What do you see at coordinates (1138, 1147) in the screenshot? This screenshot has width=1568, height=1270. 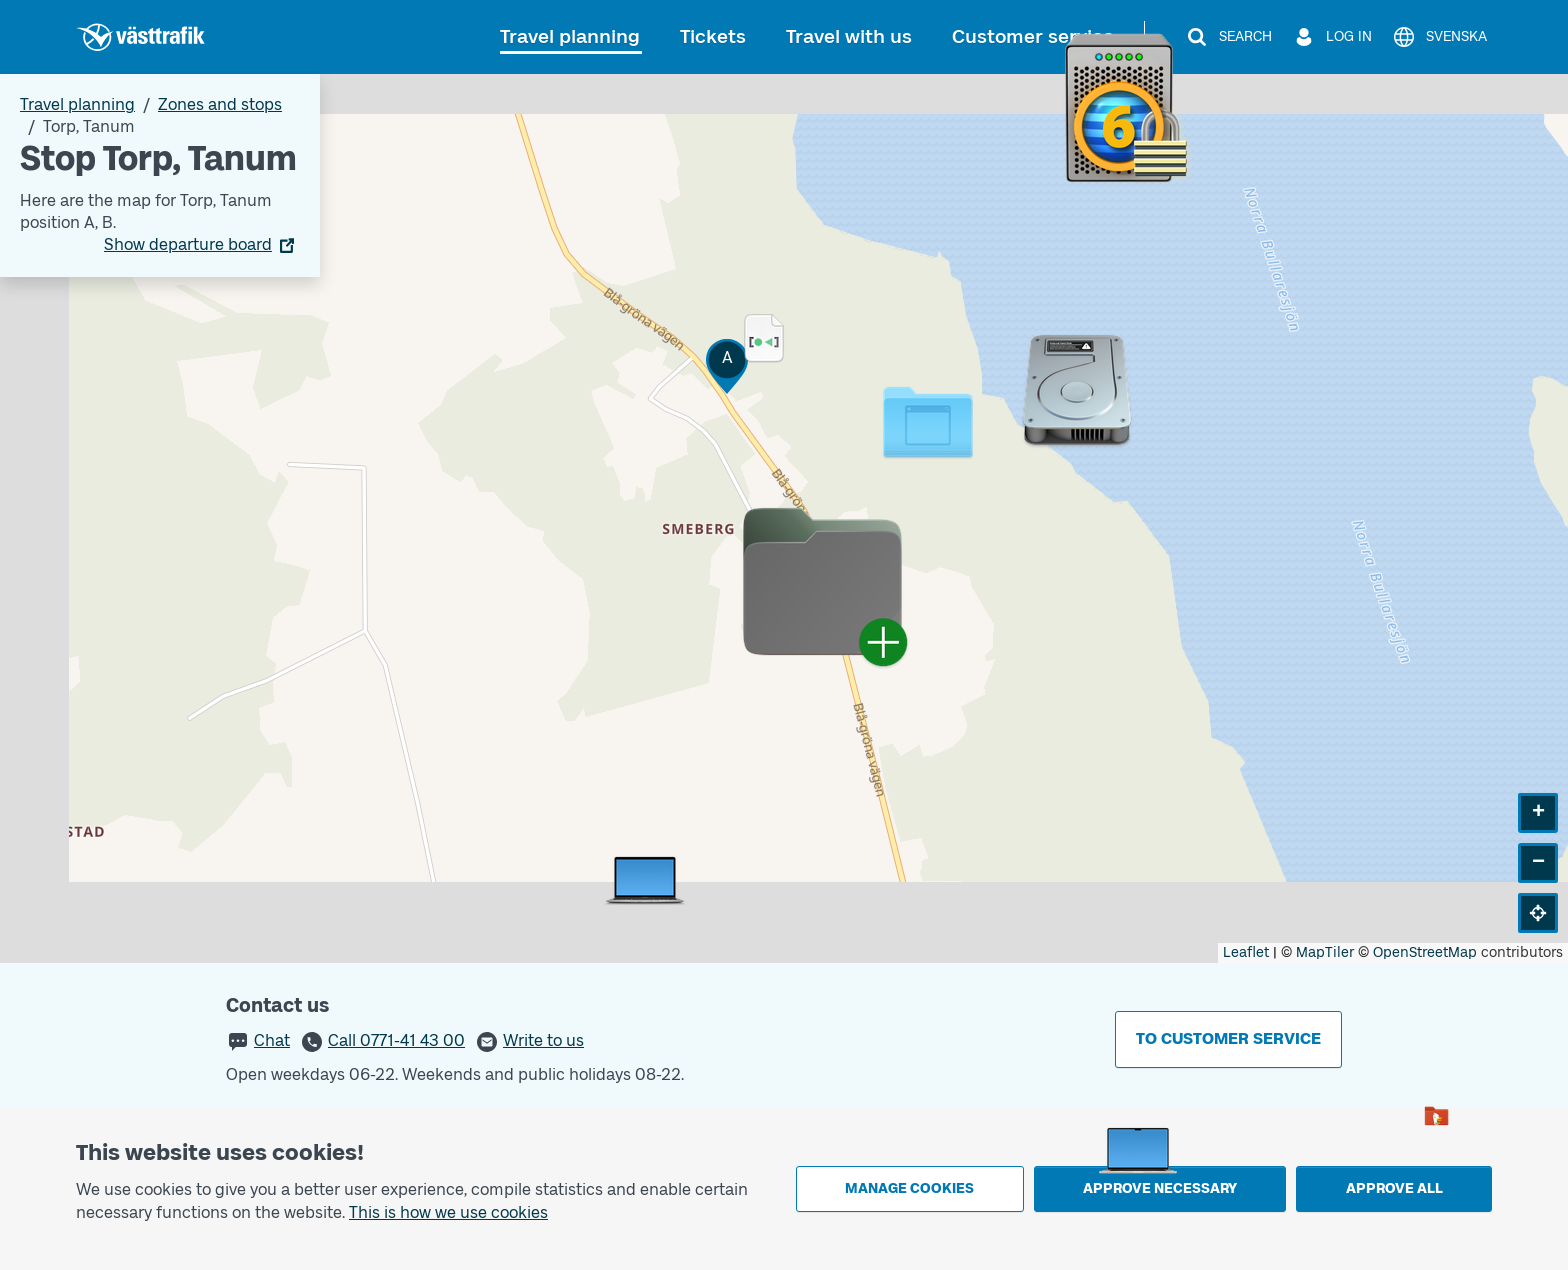 I see `macbook air 15-inch device icon` at bounding box center [1138, 1147].